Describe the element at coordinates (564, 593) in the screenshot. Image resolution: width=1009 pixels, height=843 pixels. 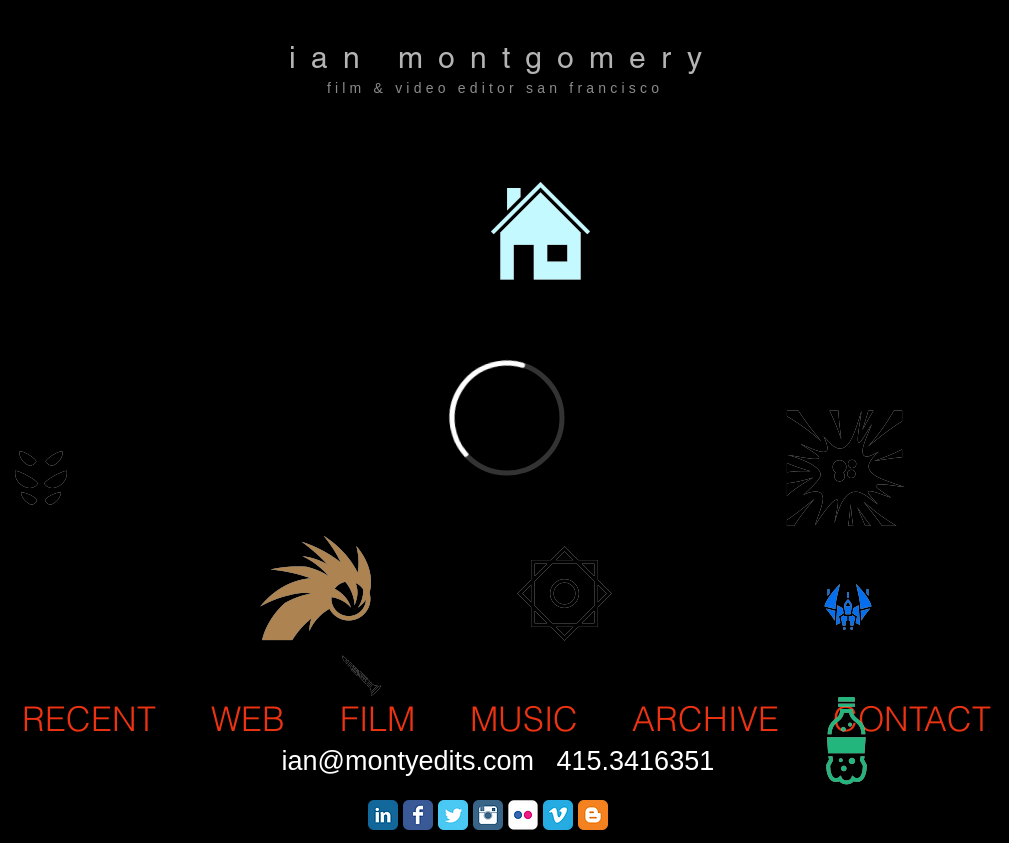
I see `indicates islamic content or quranic section marker` at that location.